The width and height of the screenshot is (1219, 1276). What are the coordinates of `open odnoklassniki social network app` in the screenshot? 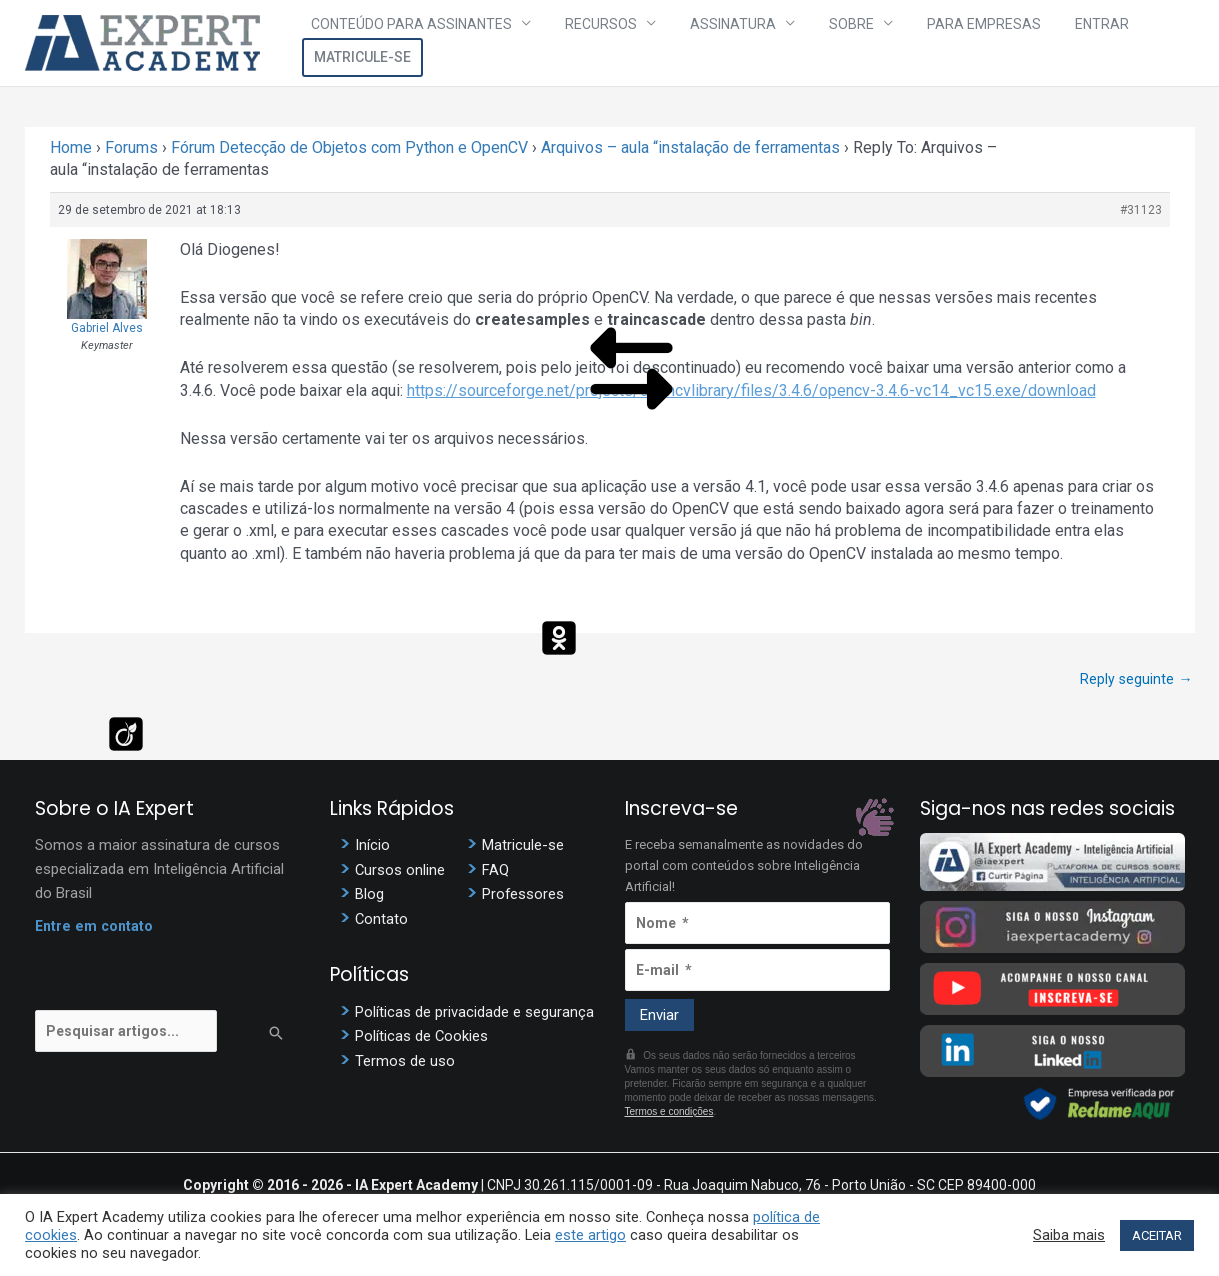 It's located at (559, 638).